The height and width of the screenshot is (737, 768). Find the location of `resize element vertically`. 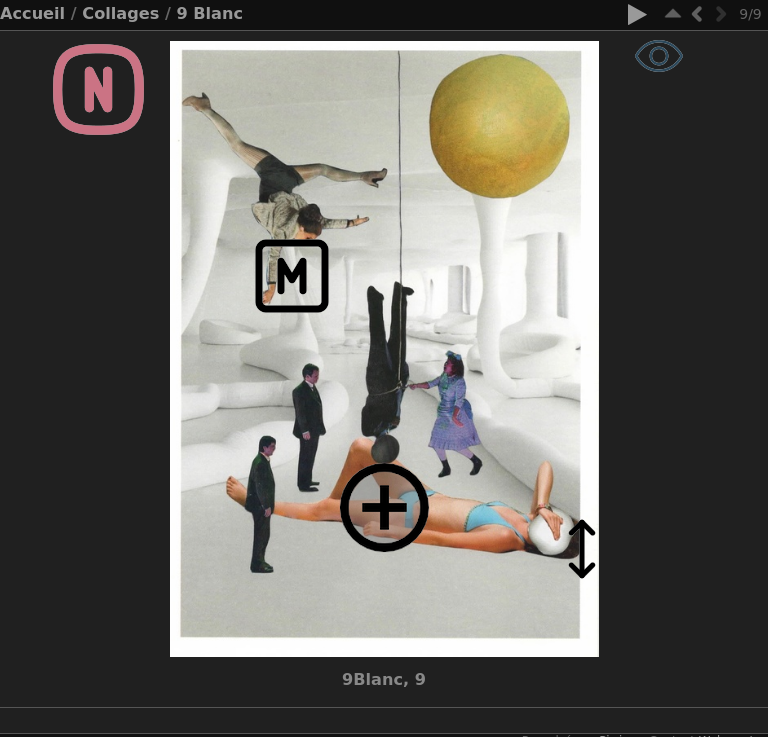

resize element vertically is located at coordinates (582, 549).